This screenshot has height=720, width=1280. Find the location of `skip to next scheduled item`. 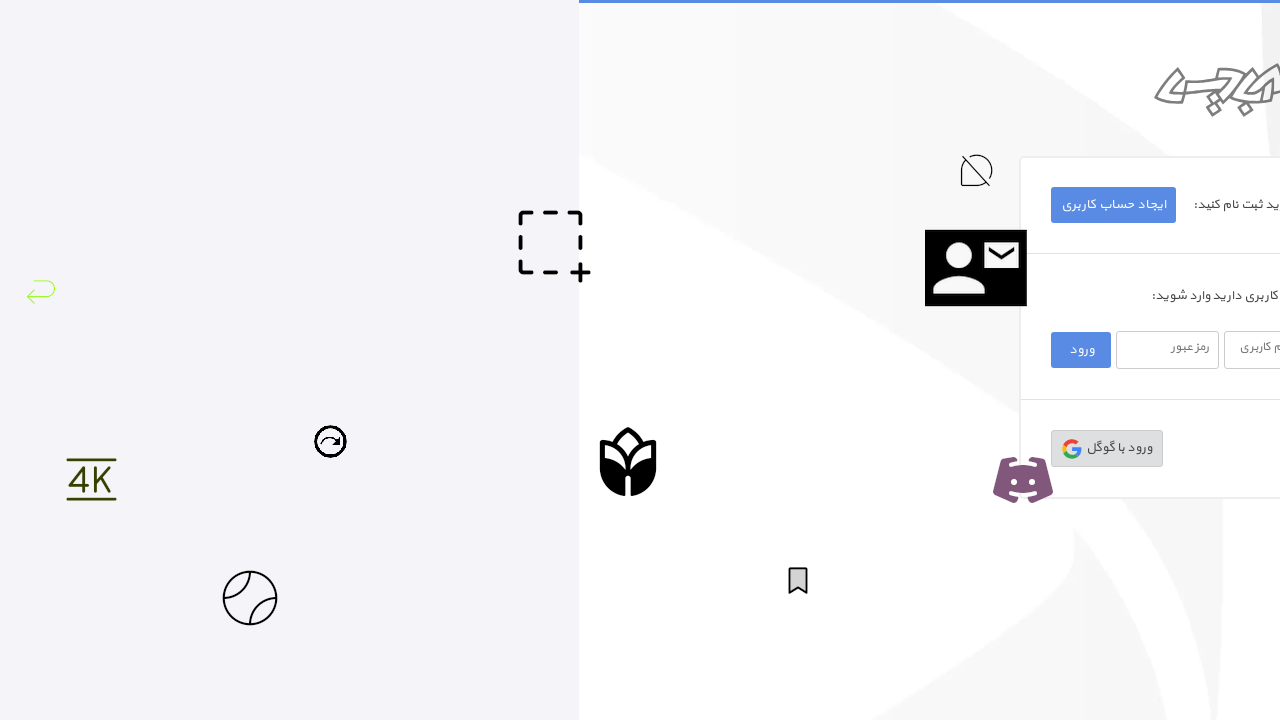

skip to next scheduled item is located at coordinates (330, 441).